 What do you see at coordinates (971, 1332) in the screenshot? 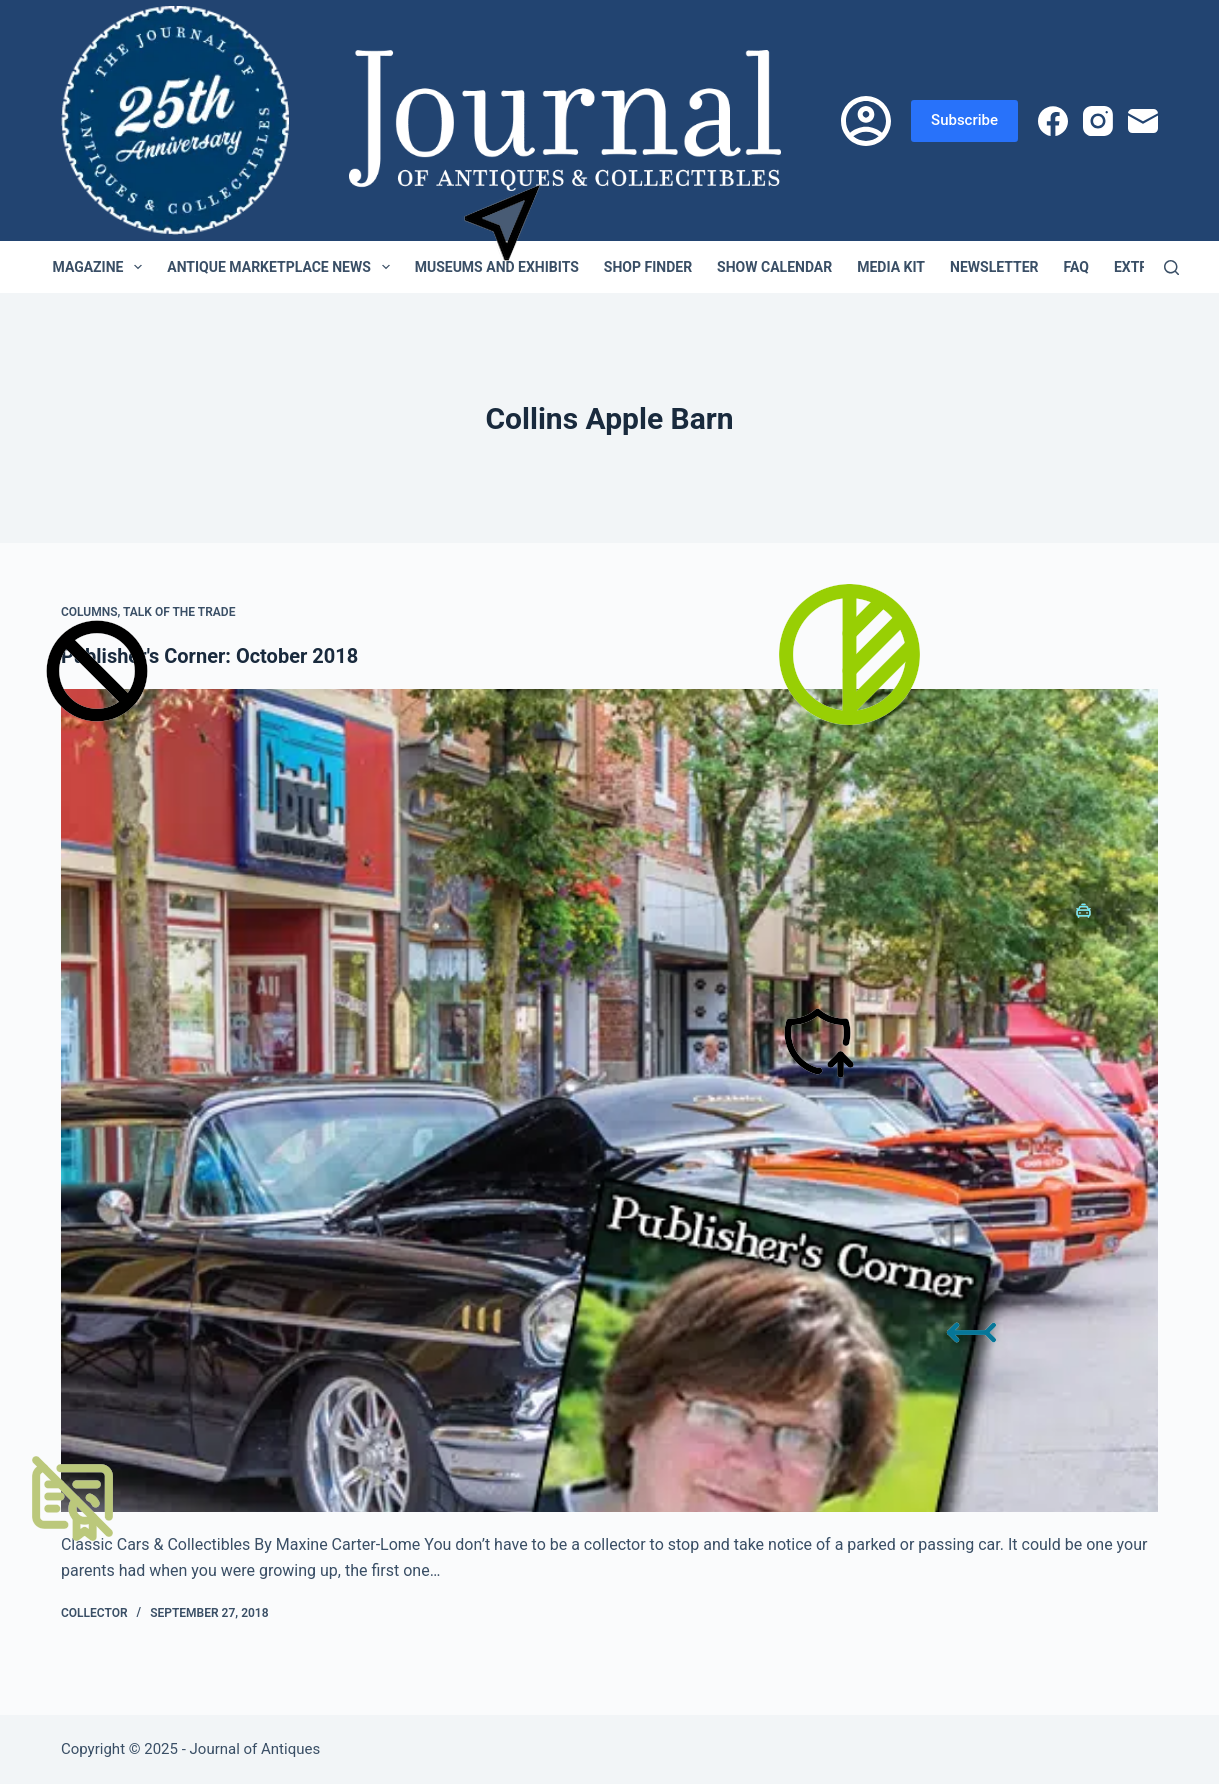
I see `go back to the previous screen` at bounding box center [971, 1332].